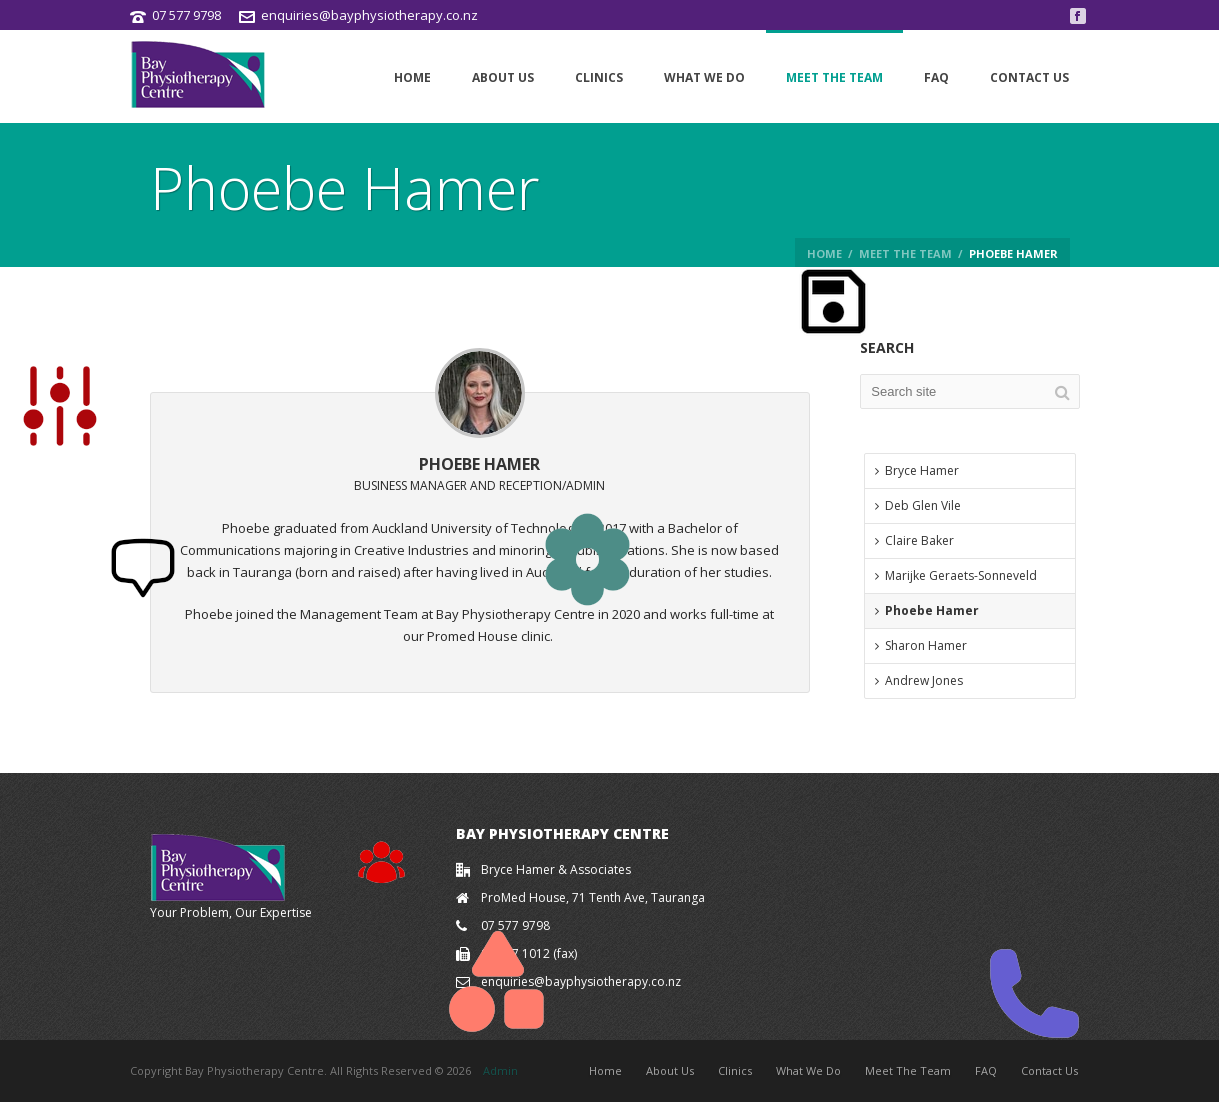 The height and width of the screenshot is (1102, 1219). Describe the element at coordinates (833, 301) in the screenshot. I see `save current file or document` at that location.